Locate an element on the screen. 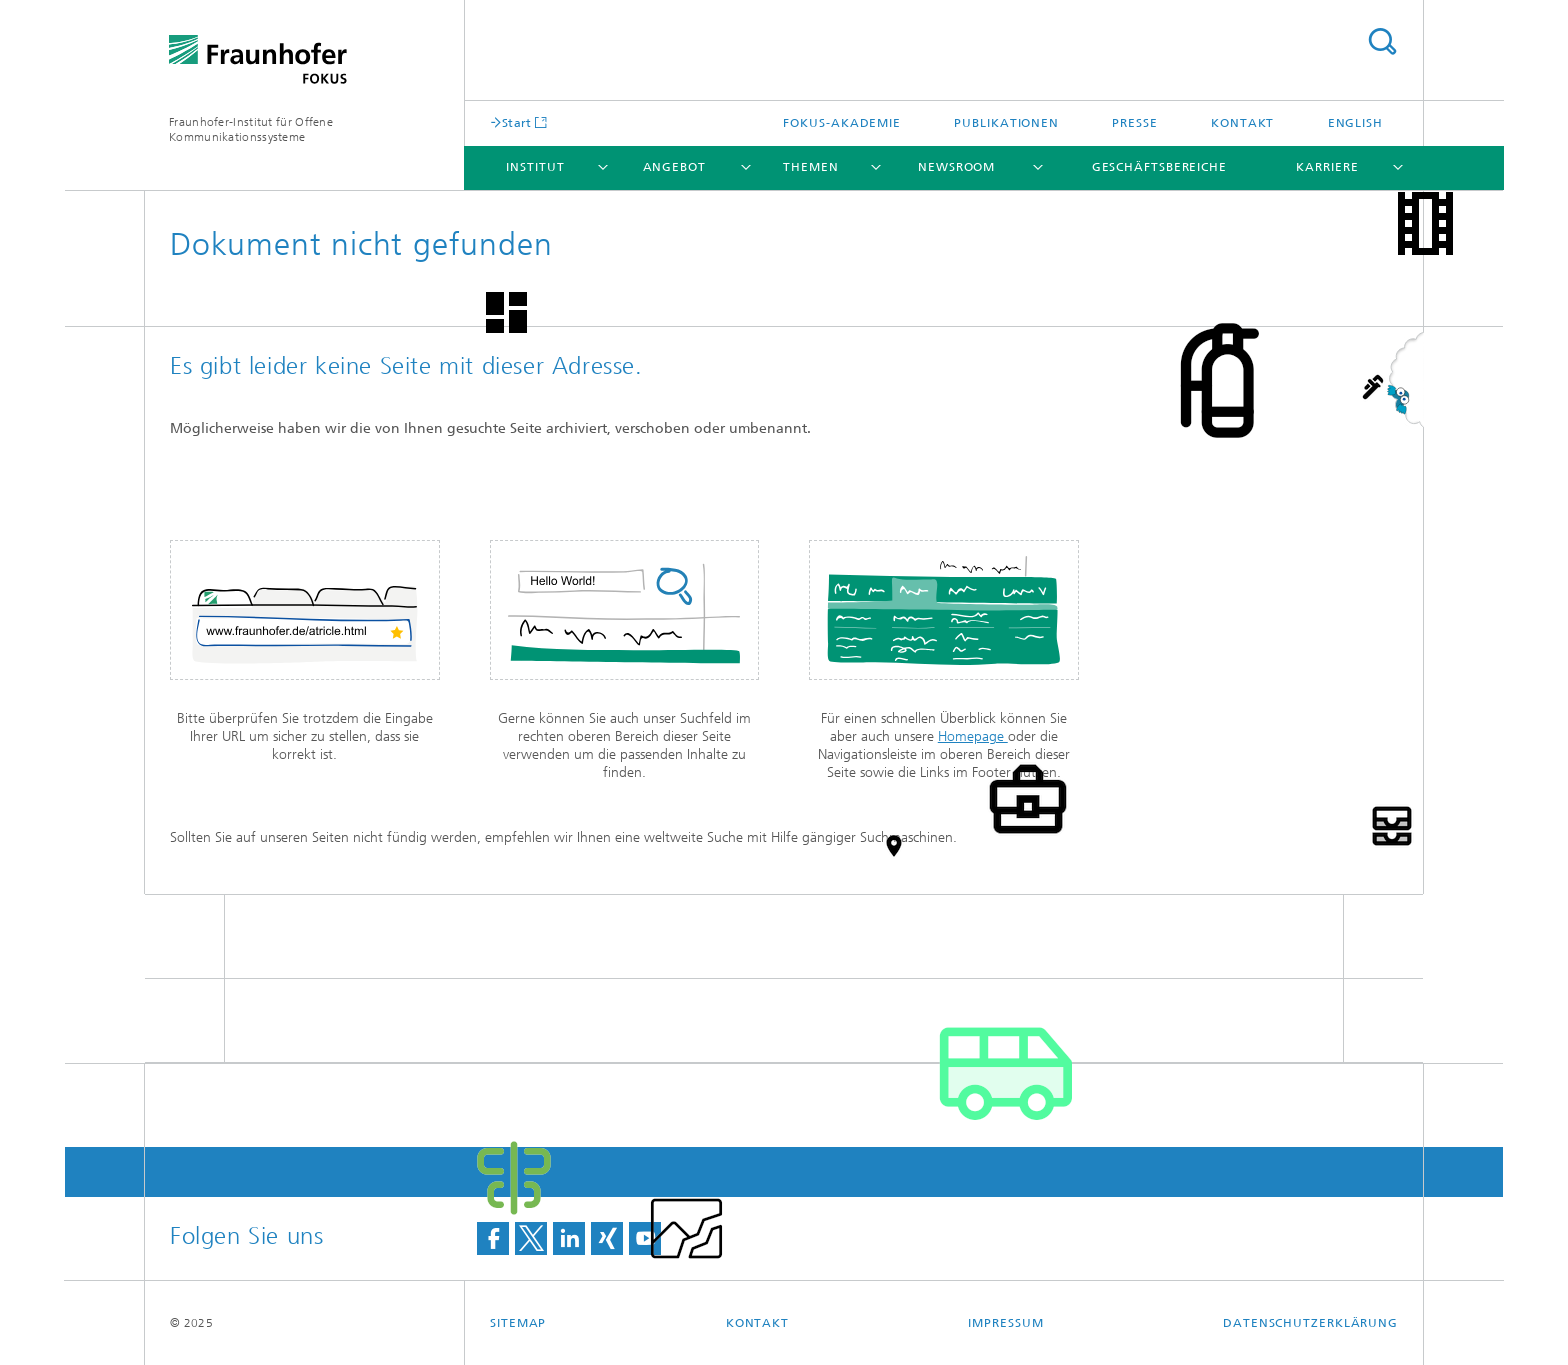 Image resolution: width=1568 pixels, height=1365 pixels. access fire safety information is located at coordinates (1222, 380).